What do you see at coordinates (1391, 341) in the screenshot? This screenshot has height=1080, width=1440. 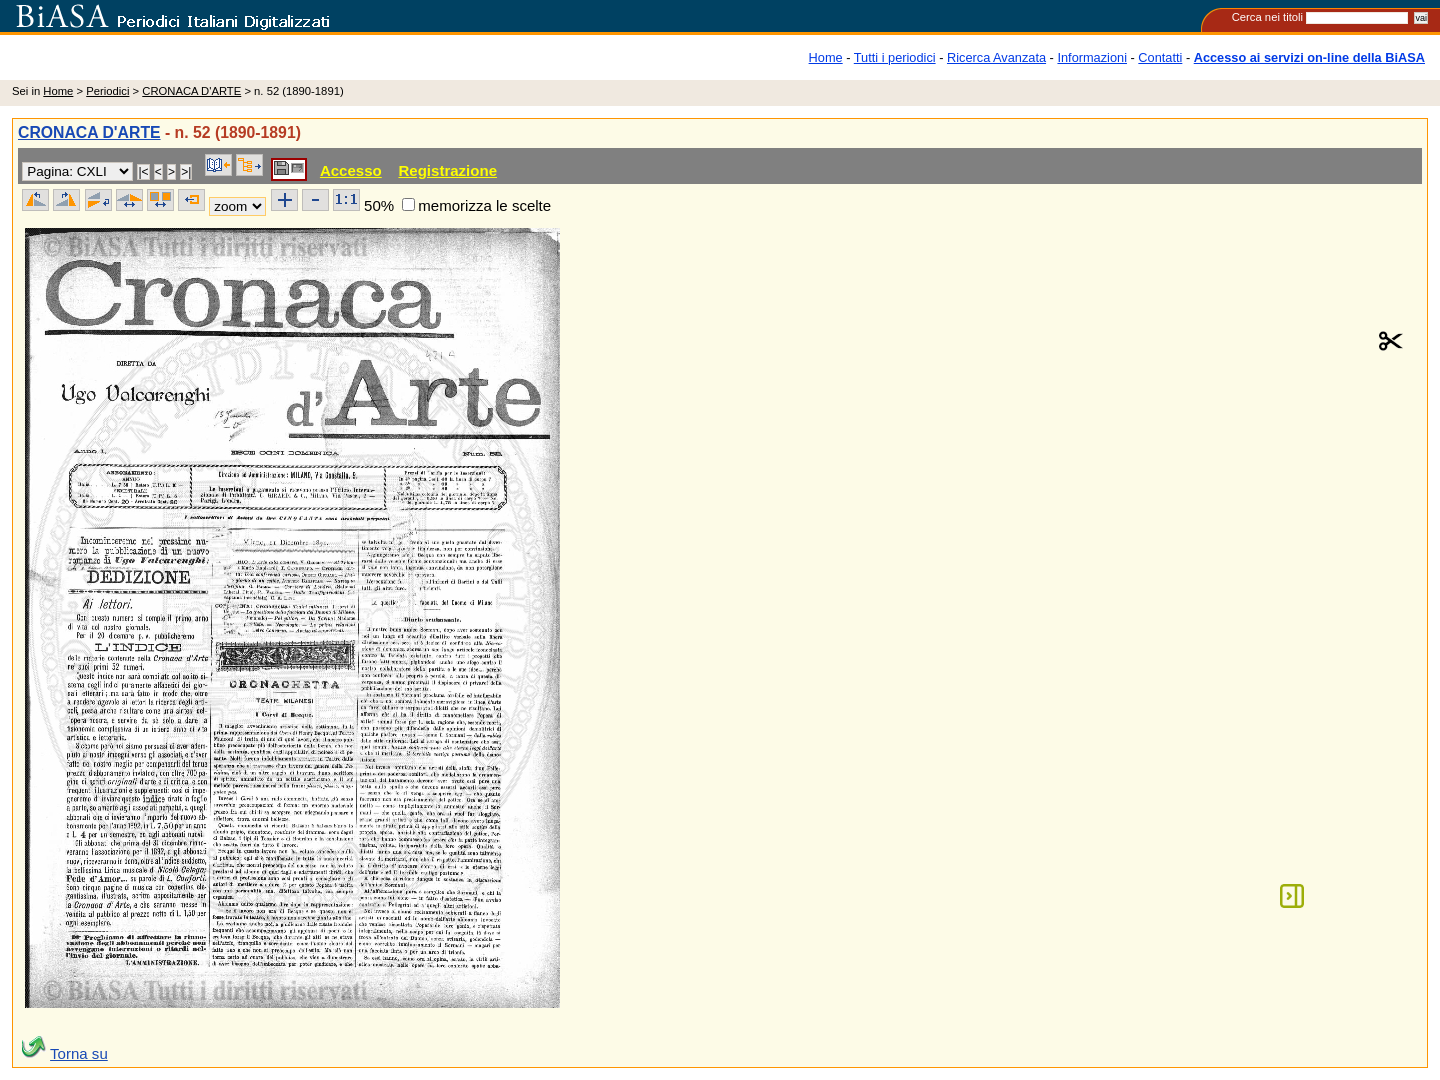 I see `cut selected content to clipboard` at bounding box center [1391, 341].